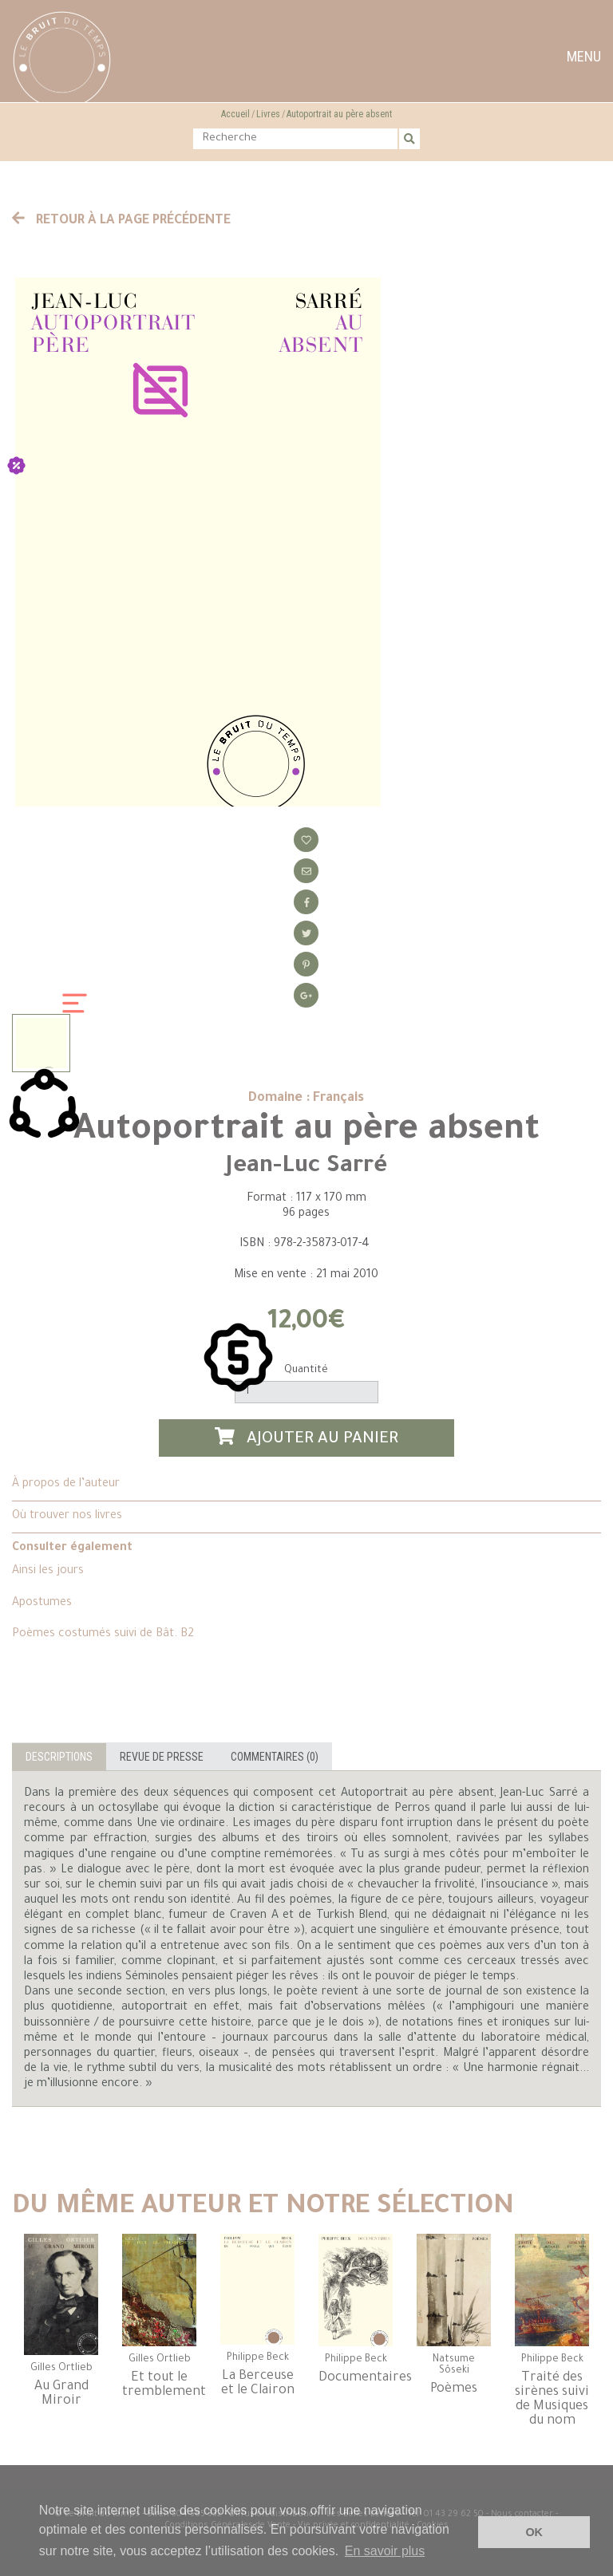  Describe the element at coordinates (238, 1357) in the screenshot. I see `indicates a level 5 ranking or badge` at that location.